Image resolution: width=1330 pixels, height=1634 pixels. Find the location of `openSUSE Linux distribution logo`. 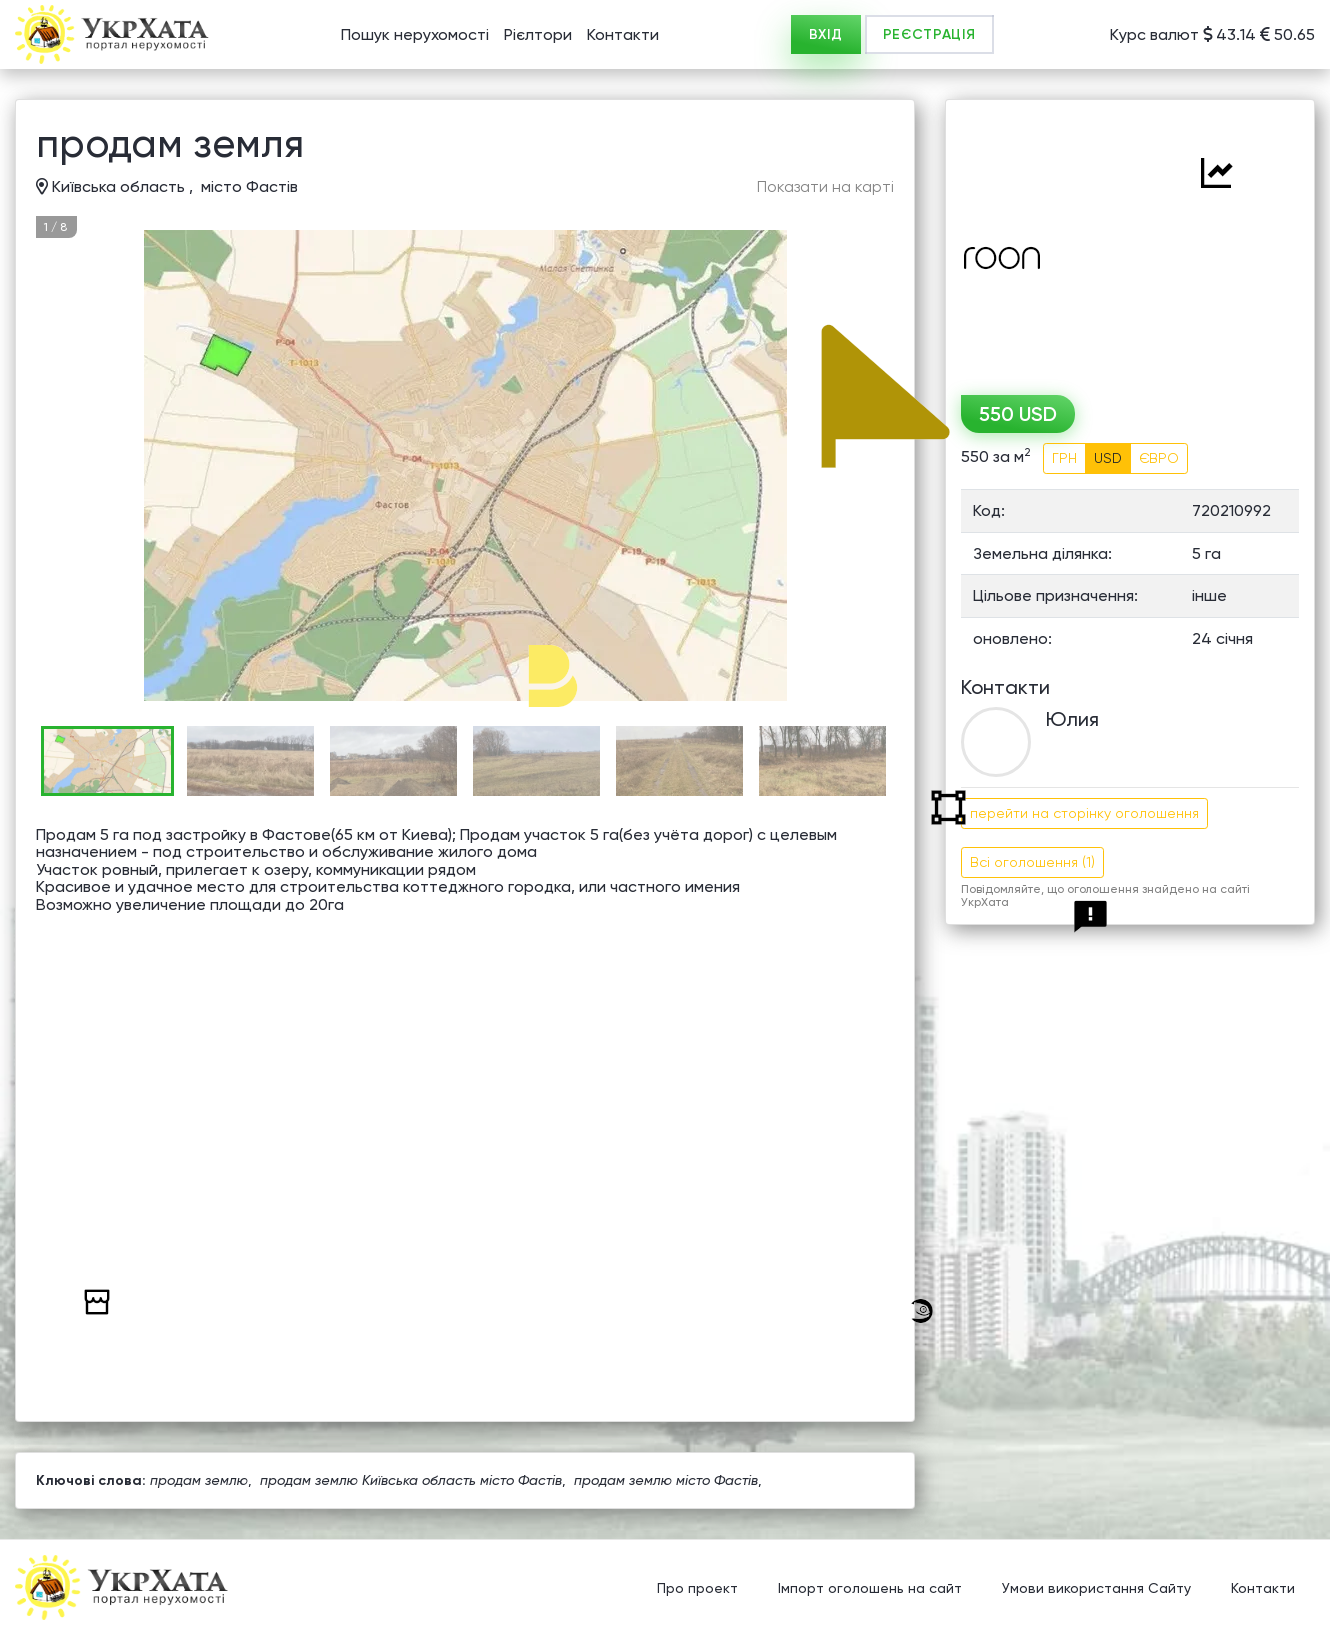

openSUSE Linux distribution logo is located at coordinates (922, 1311).